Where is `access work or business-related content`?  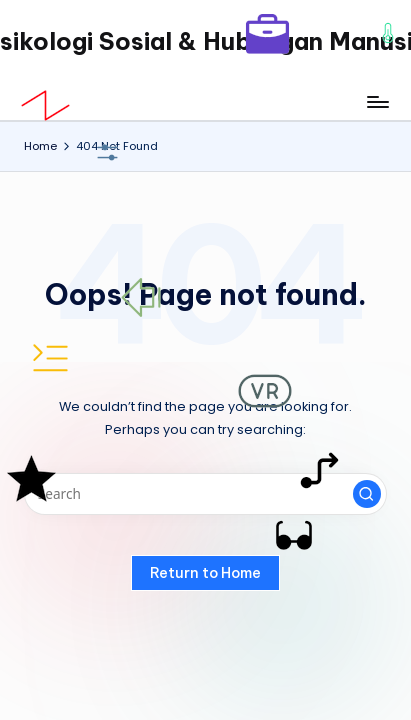 access work or business-related content is located at coordinates (267, 35).